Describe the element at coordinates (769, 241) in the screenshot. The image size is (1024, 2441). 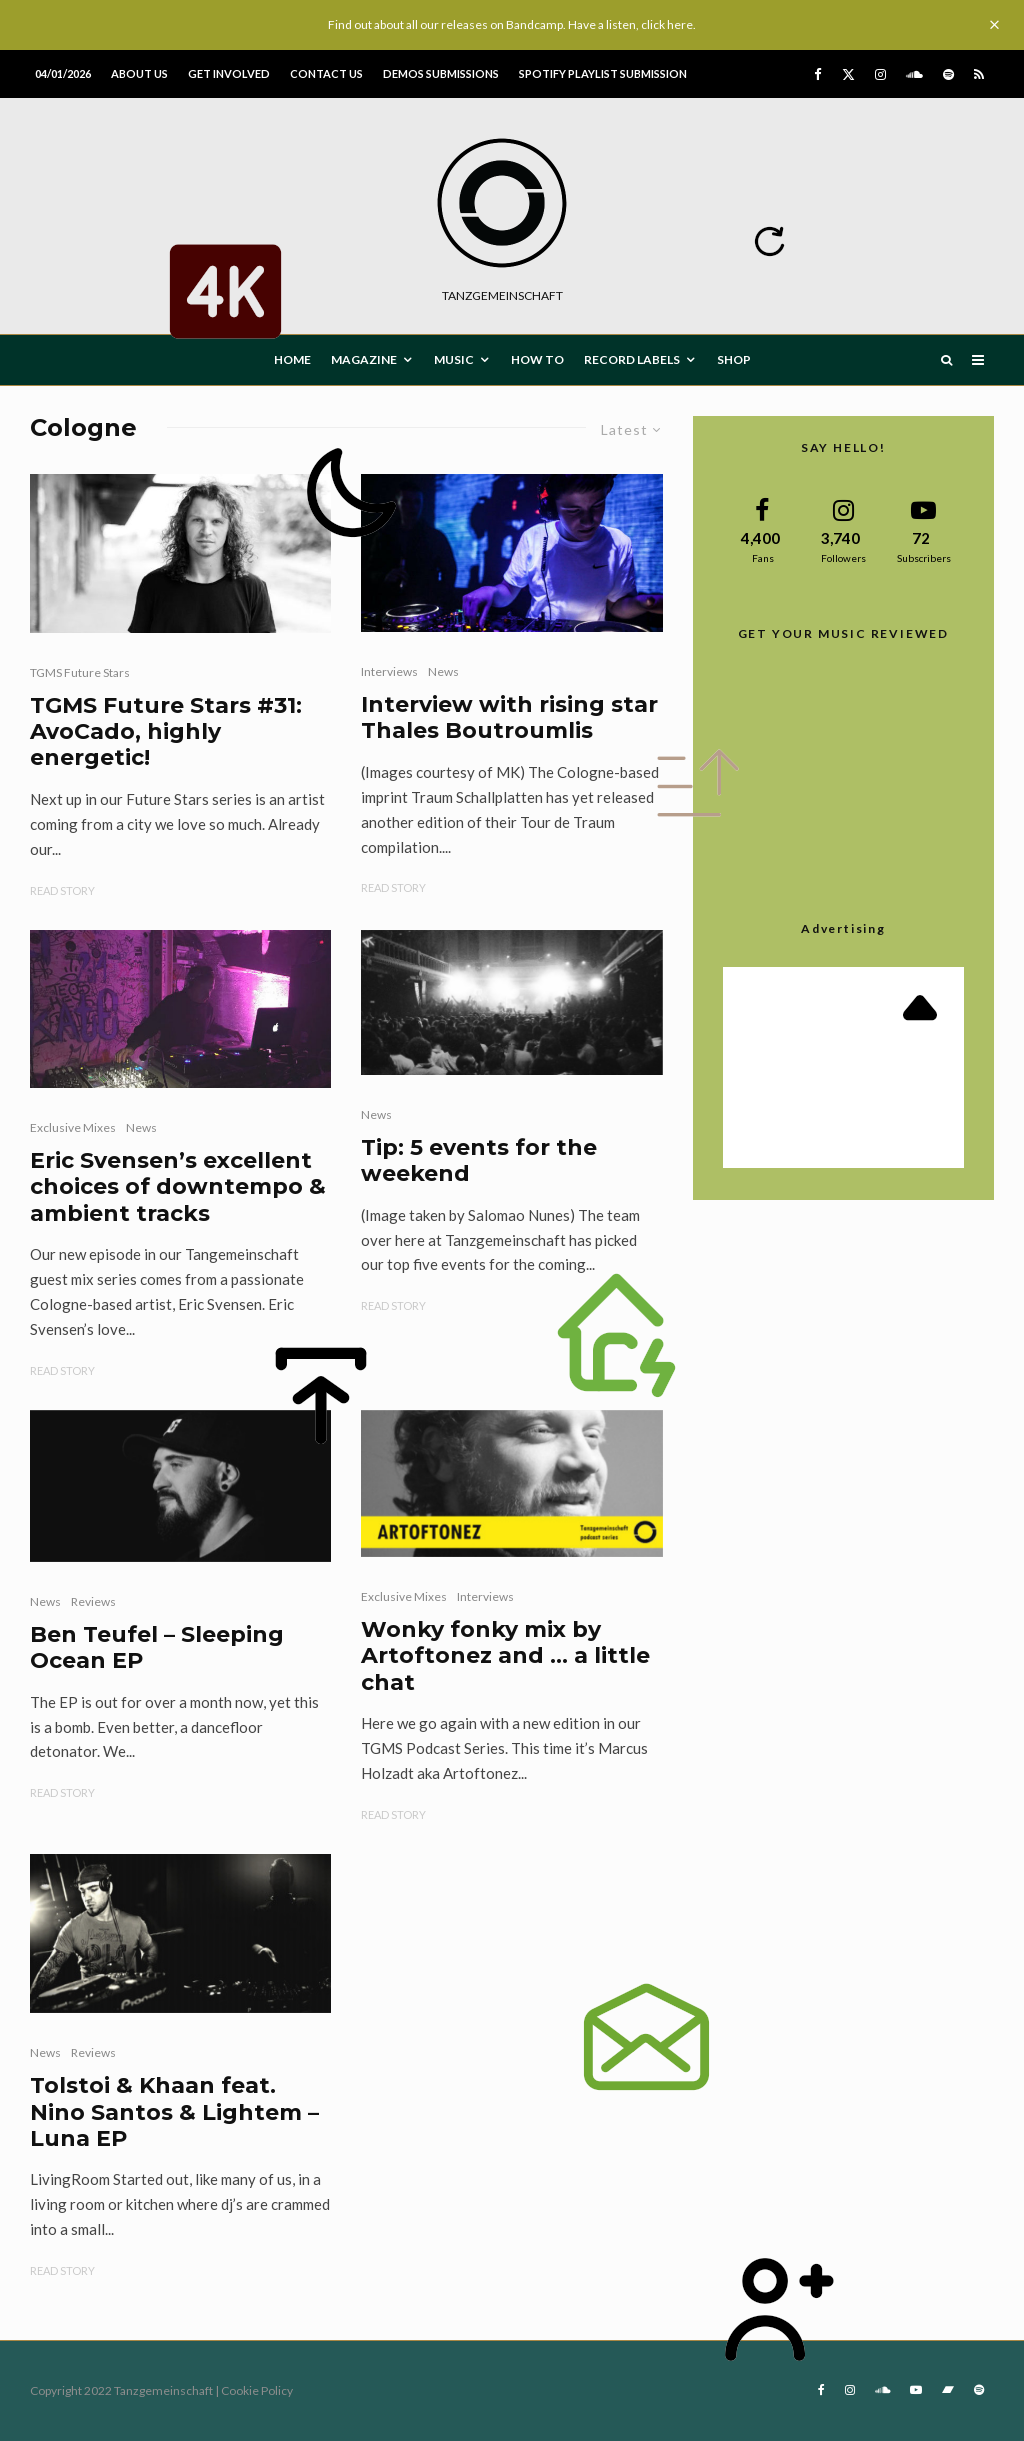
I see `refresh or reload the current page` at that location.